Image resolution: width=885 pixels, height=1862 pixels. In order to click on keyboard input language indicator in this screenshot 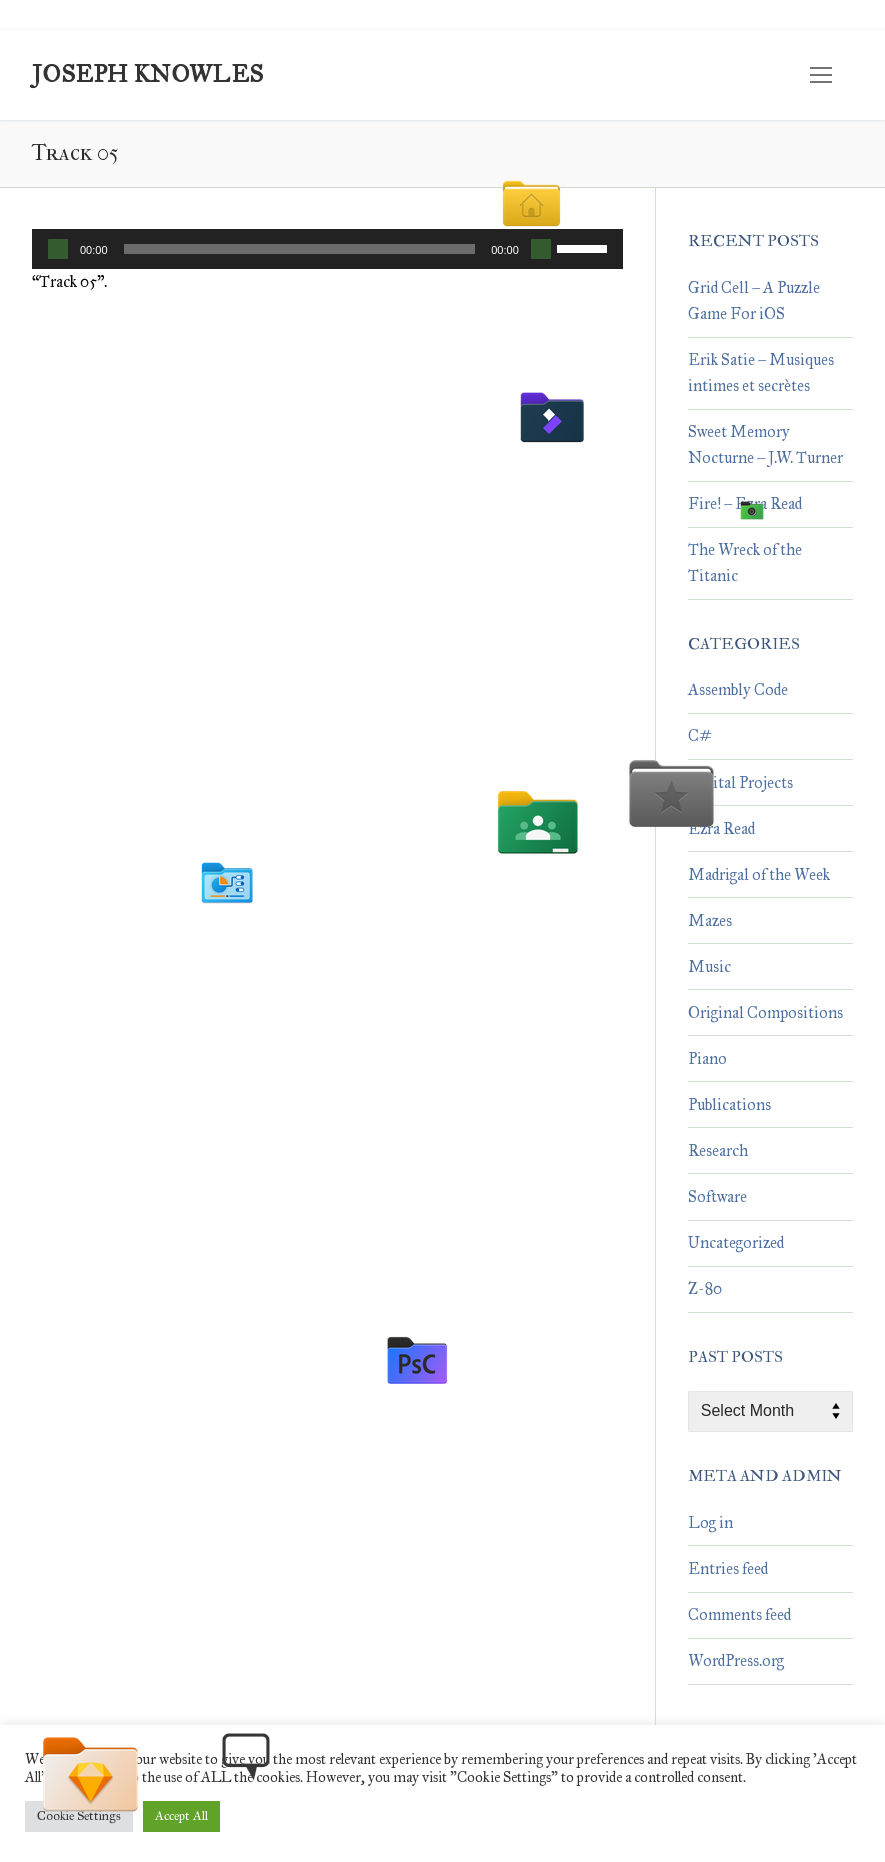, I will do `click(246, 1757)`.